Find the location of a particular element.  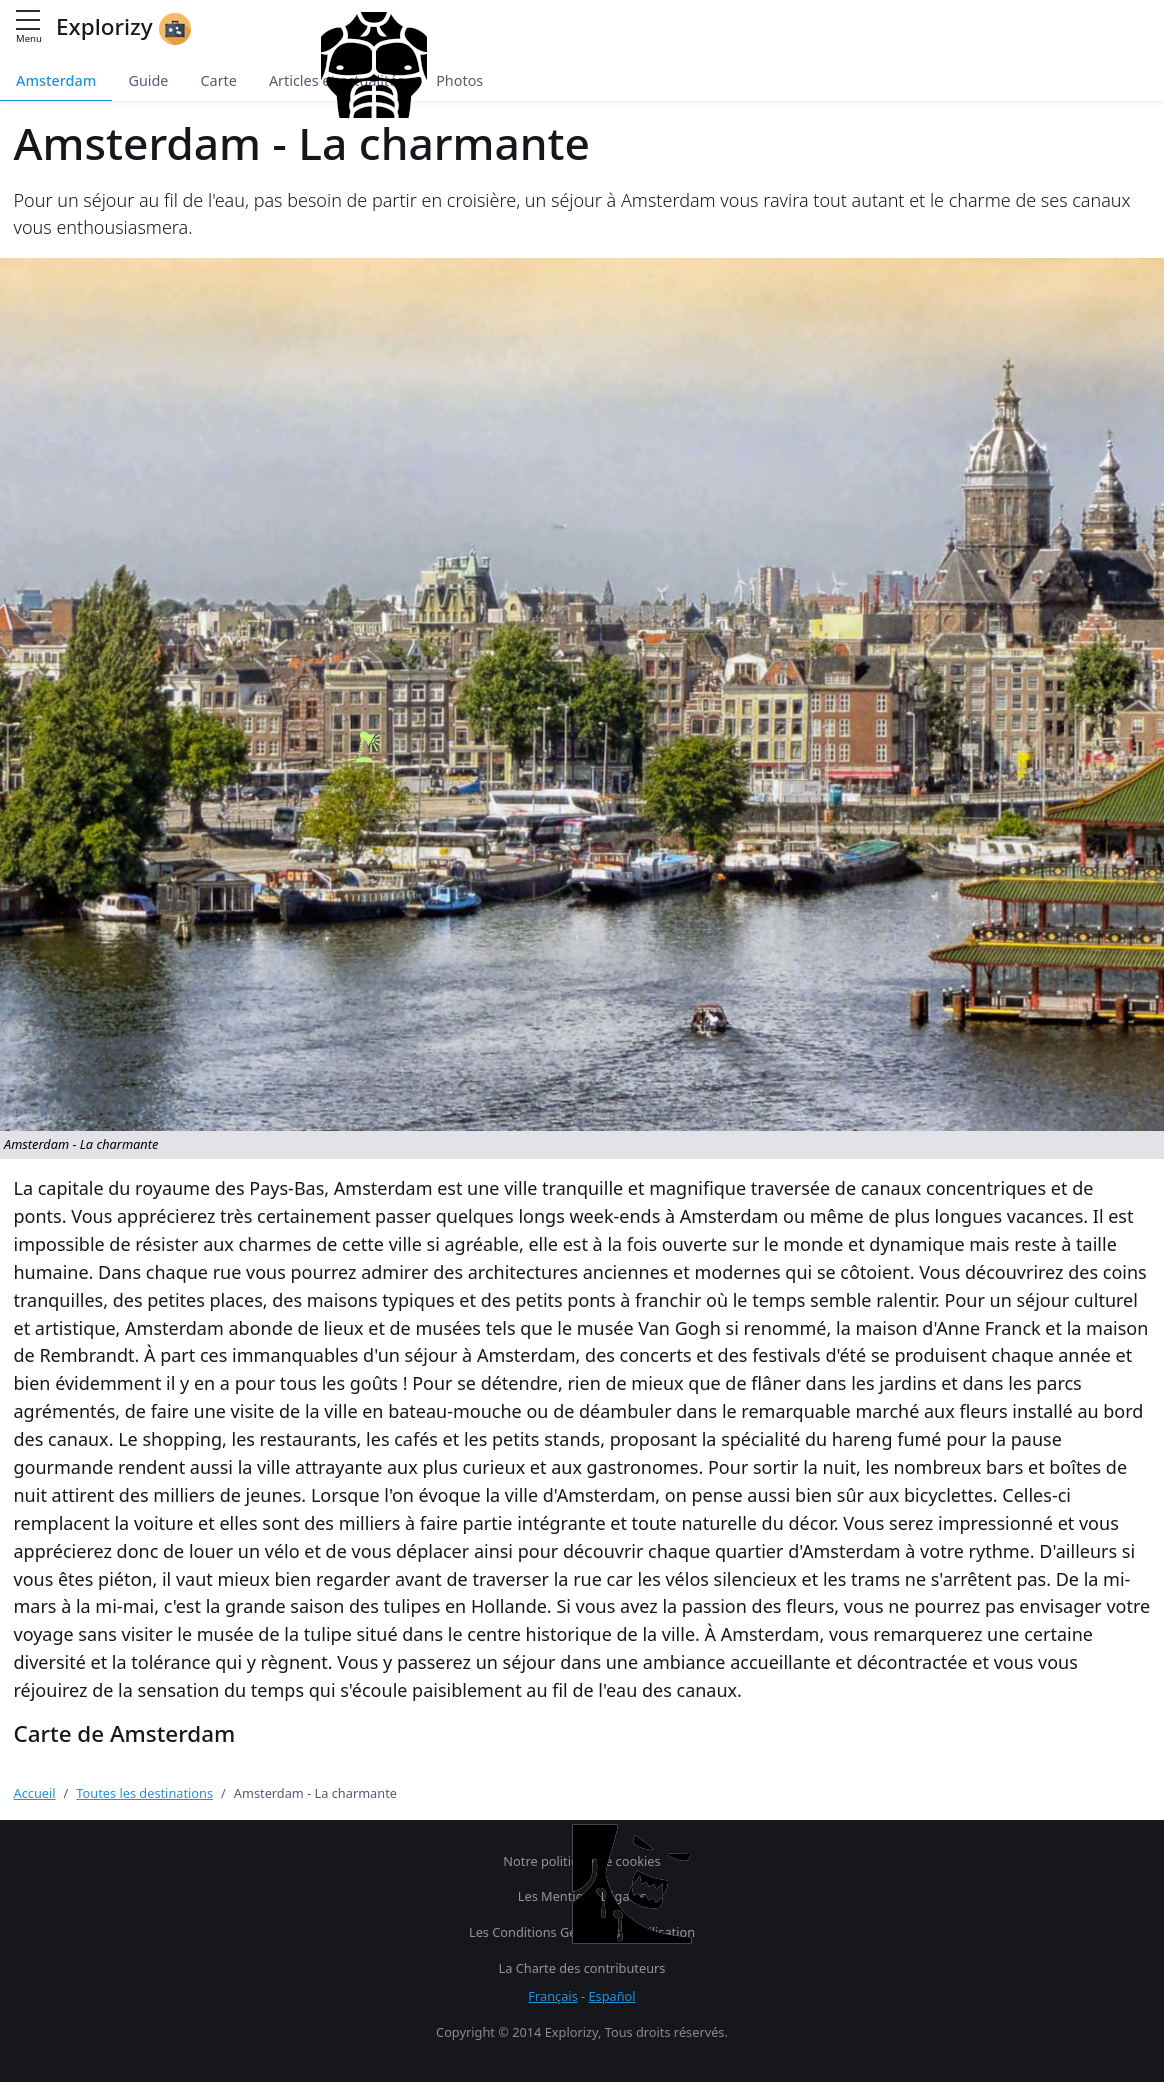

toggle desk lamp or reading light is located at coordinates (364, 746).